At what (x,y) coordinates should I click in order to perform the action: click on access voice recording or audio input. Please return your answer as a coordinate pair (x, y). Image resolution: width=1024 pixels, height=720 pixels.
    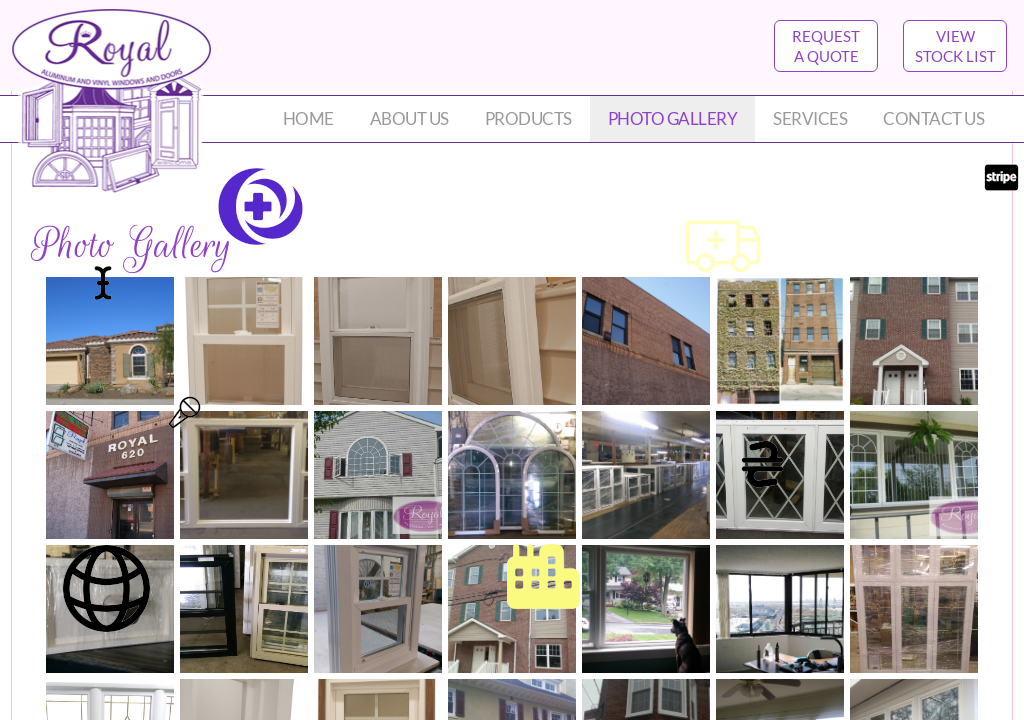
    Looking at the image, I should click on (184, 413).